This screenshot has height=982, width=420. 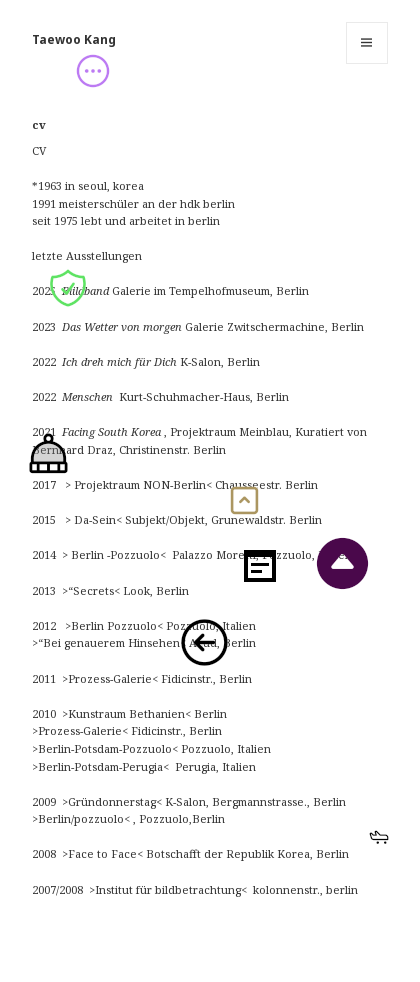 What do you see at coordinates (379, 837) in the screenshot?
I see `flight has landed or is on the ground` at bounding box center [379, 837].